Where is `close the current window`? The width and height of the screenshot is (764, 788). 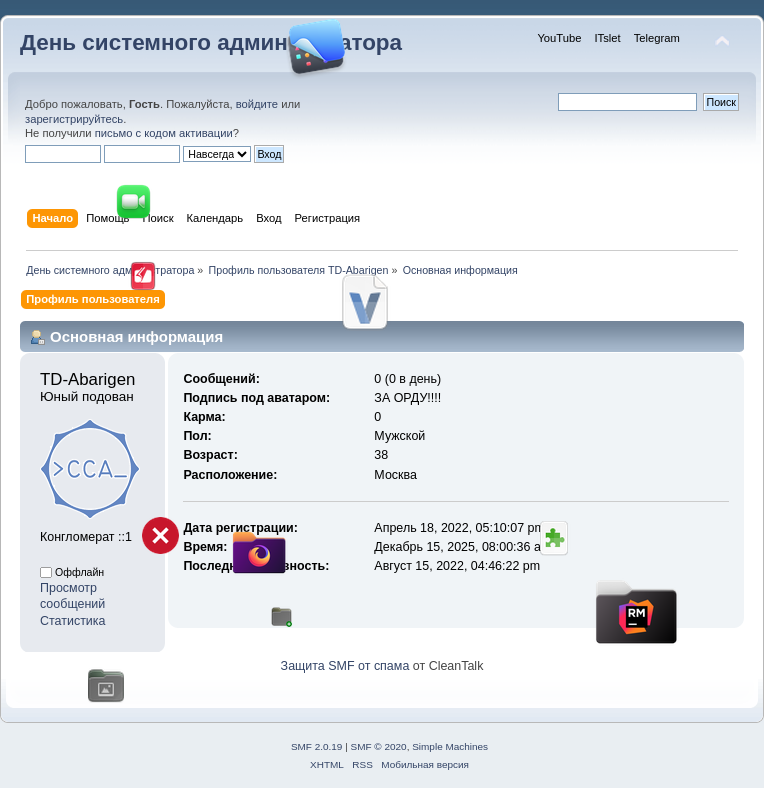 close the current window is located at coordinates (160, 535).